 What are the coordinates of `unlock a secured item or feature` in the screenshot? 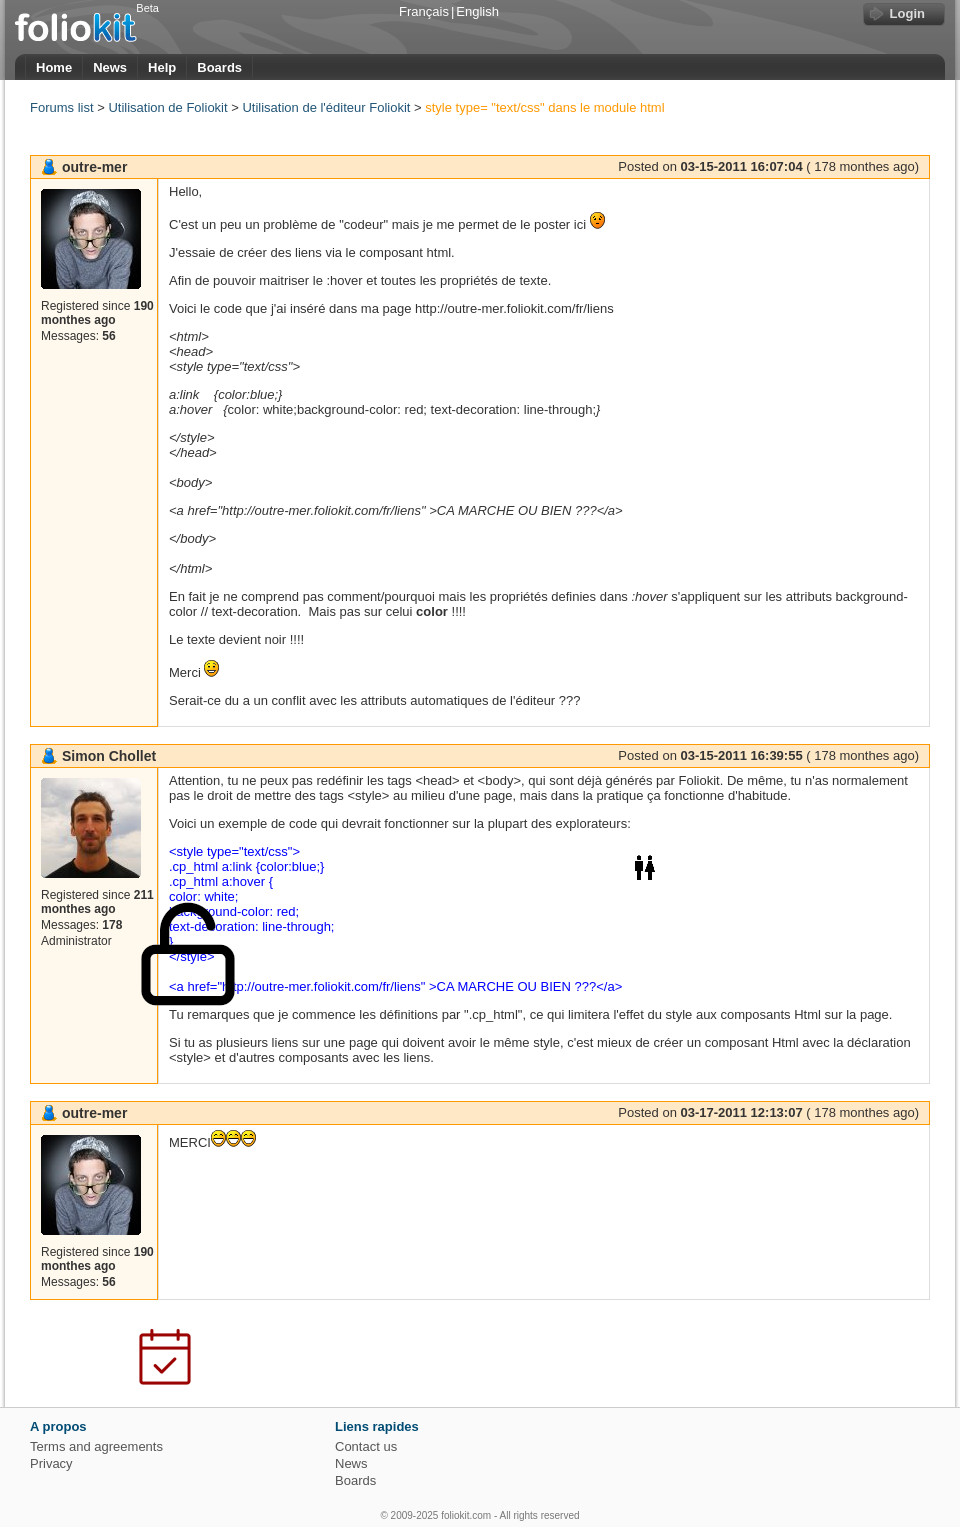 It's located at (188, 954).